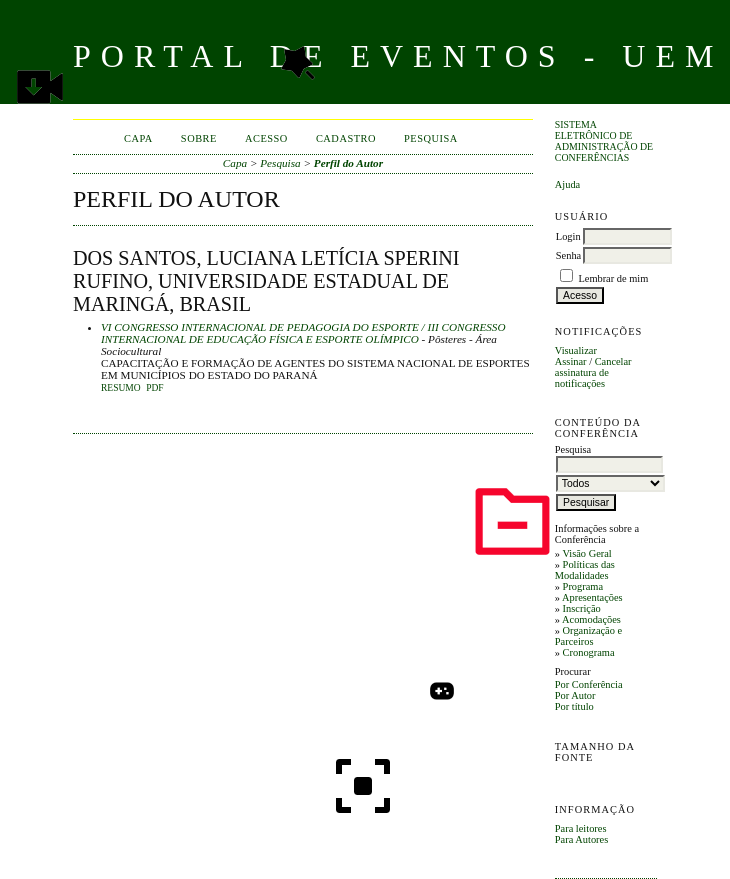  I want to click on remove items from folder, so click(512, 521).